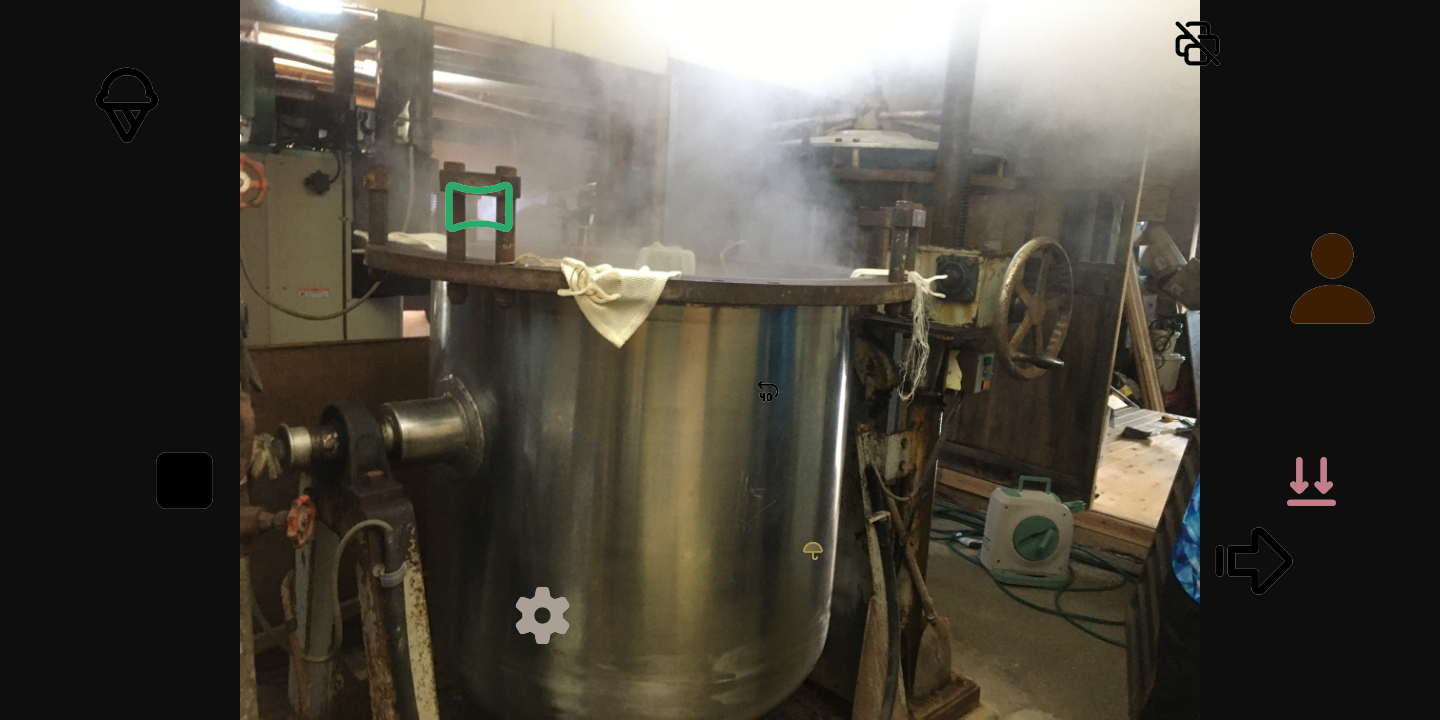  What do you see at coordinates (1332, 278) in the screenshot?
I see `view your profile` at bounding box center [1332, 278].